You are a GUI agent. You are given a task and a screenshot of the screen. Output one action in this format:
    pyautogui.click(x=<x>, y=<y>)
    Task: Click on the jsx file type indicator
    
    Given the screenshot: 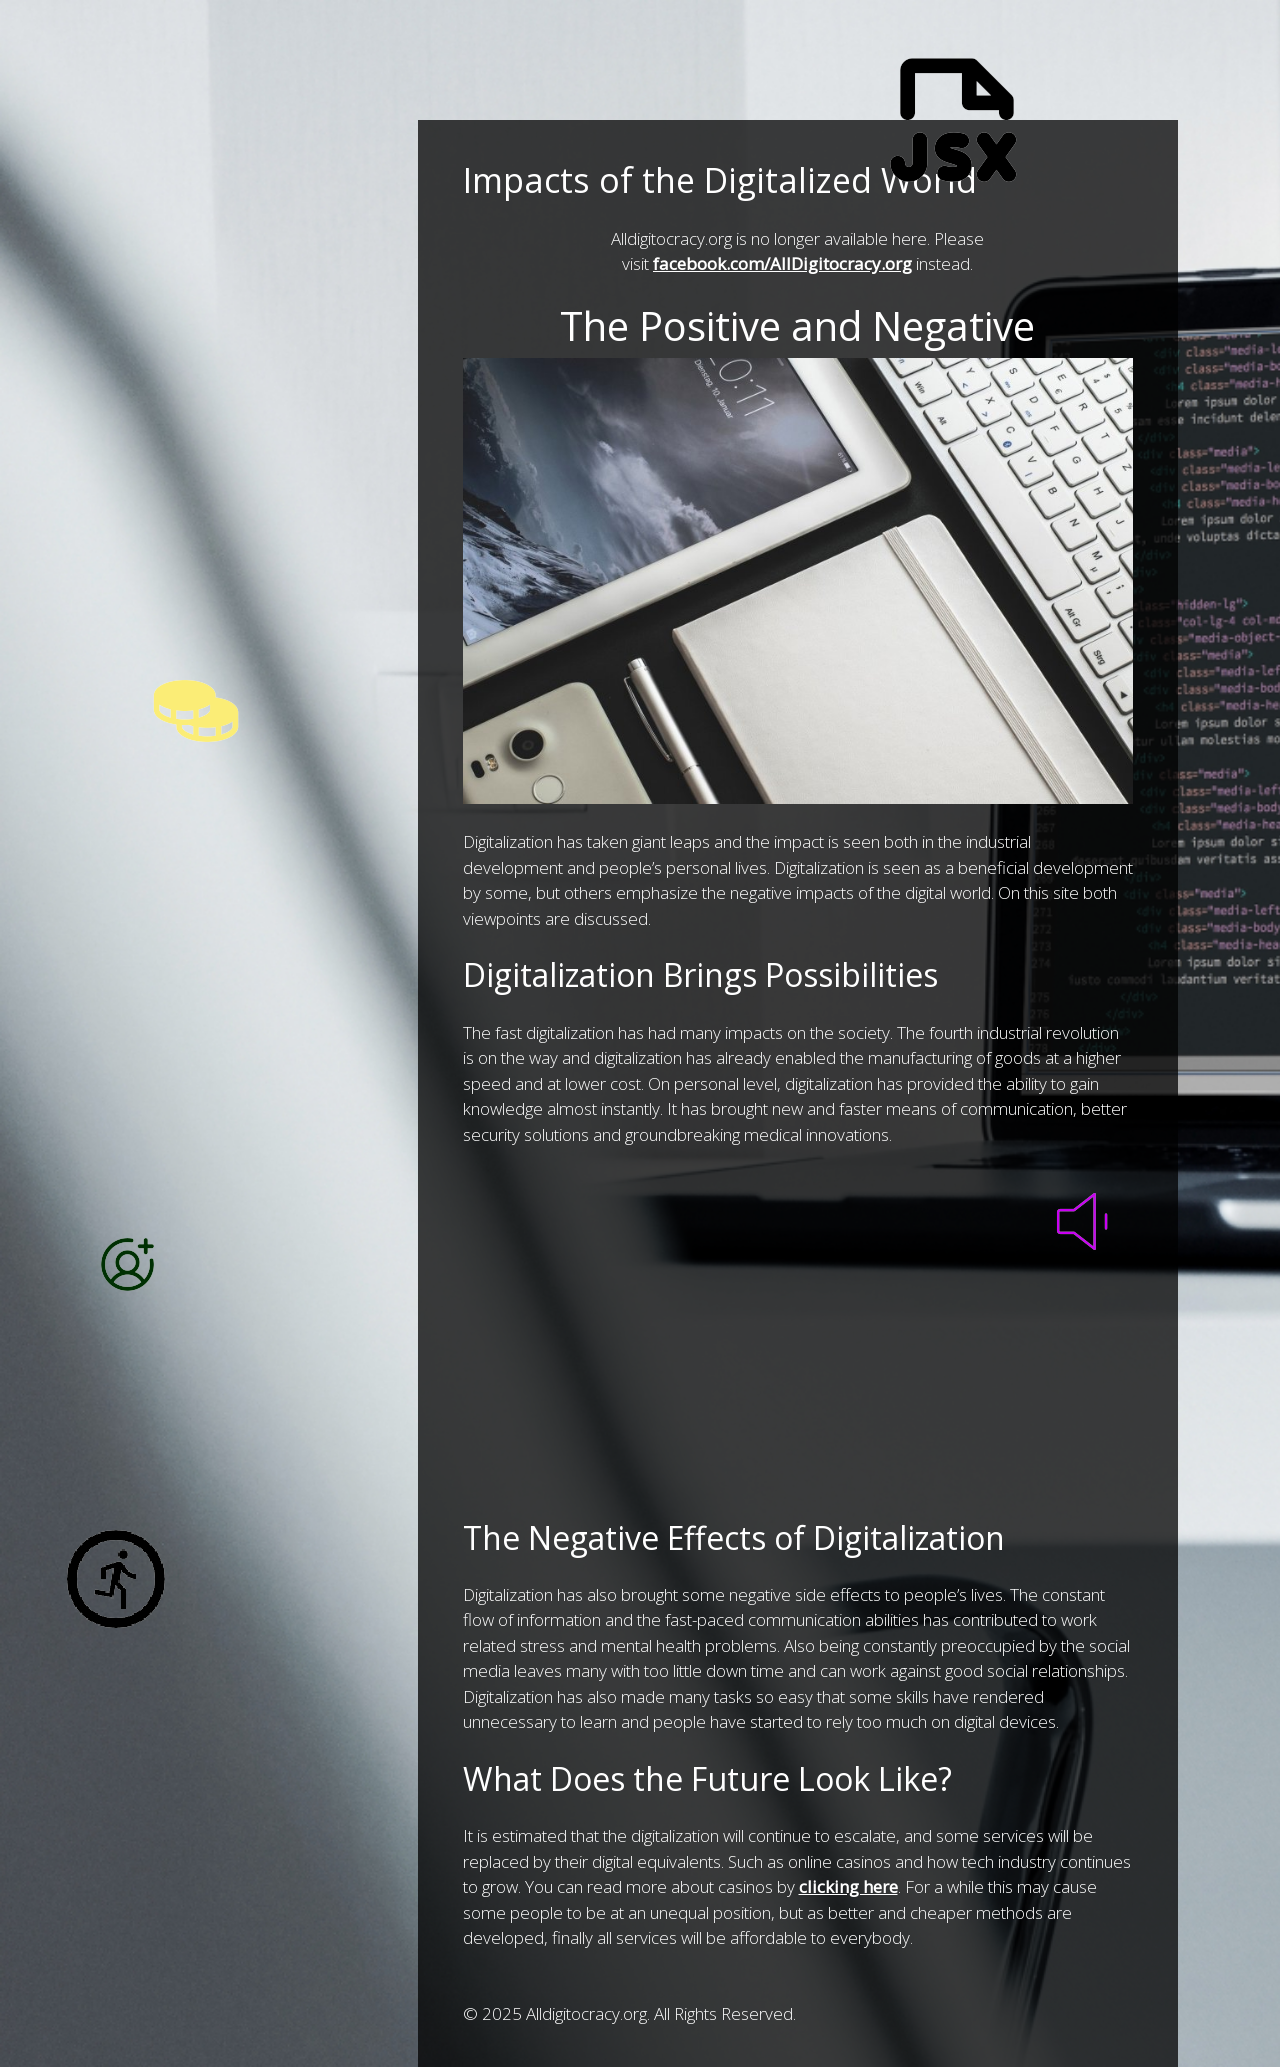 What is the action you would take?
    pyautogui.click(x=957, y=125)
    